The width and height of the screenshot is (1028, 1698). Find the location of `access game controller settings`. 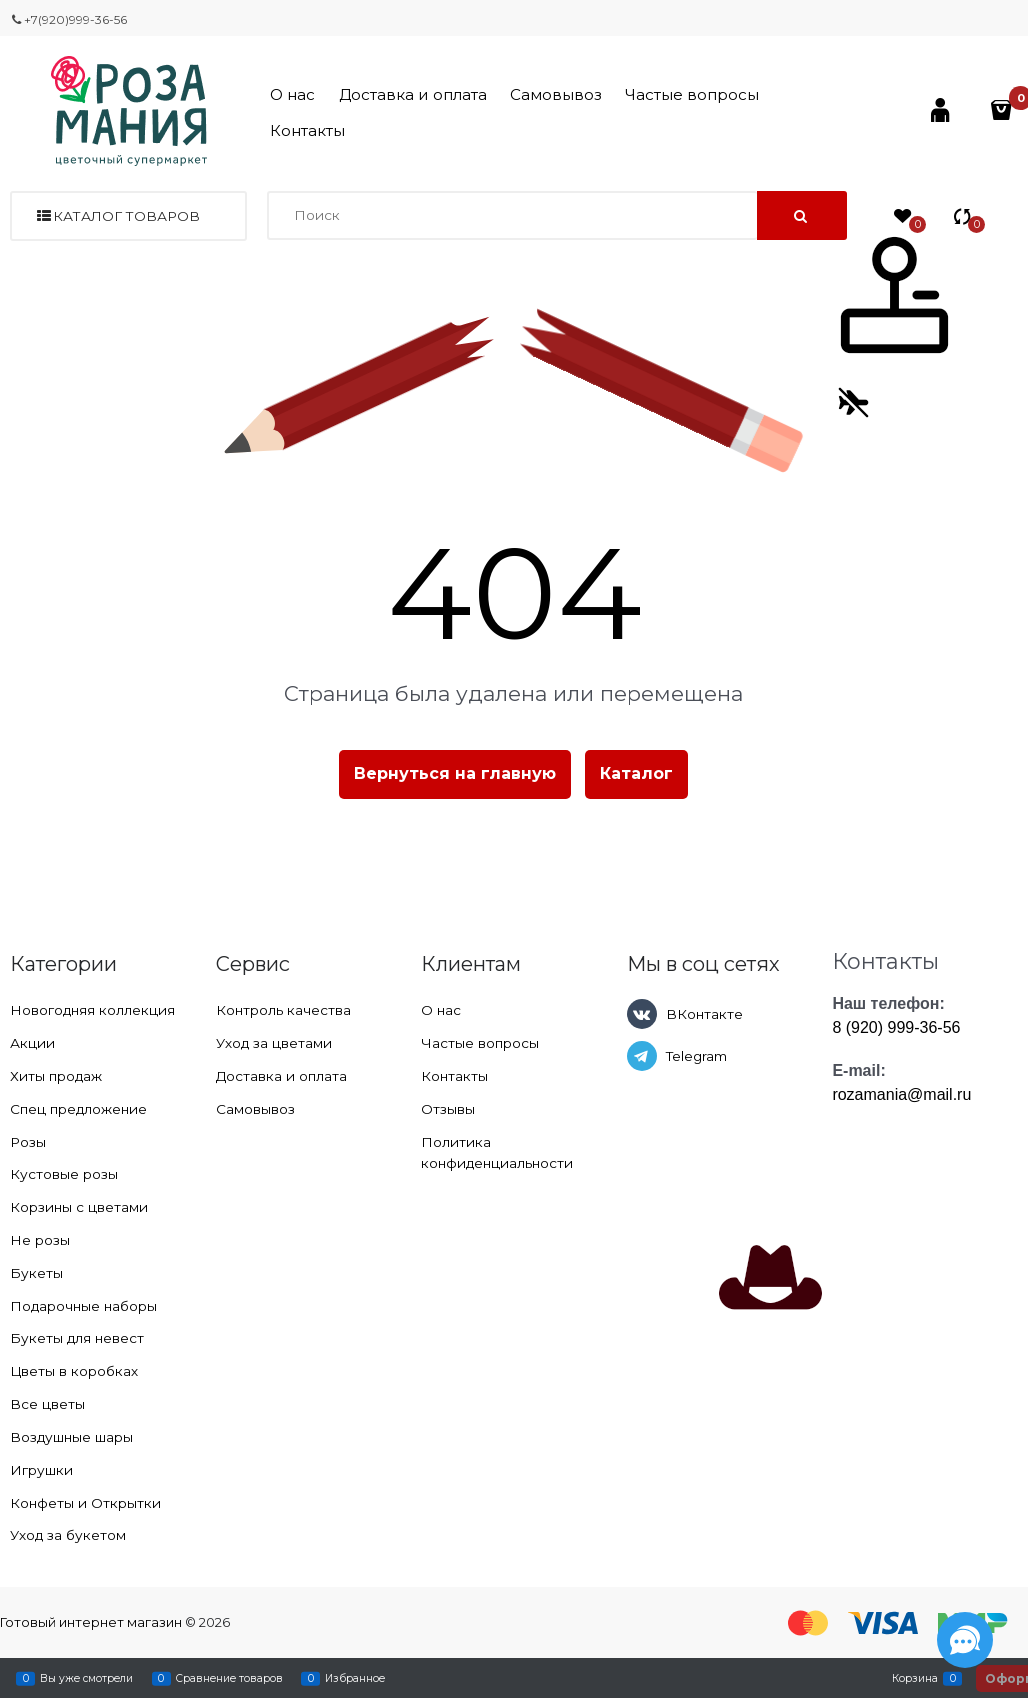

access game controller settings is located at coordinates (894, 299).